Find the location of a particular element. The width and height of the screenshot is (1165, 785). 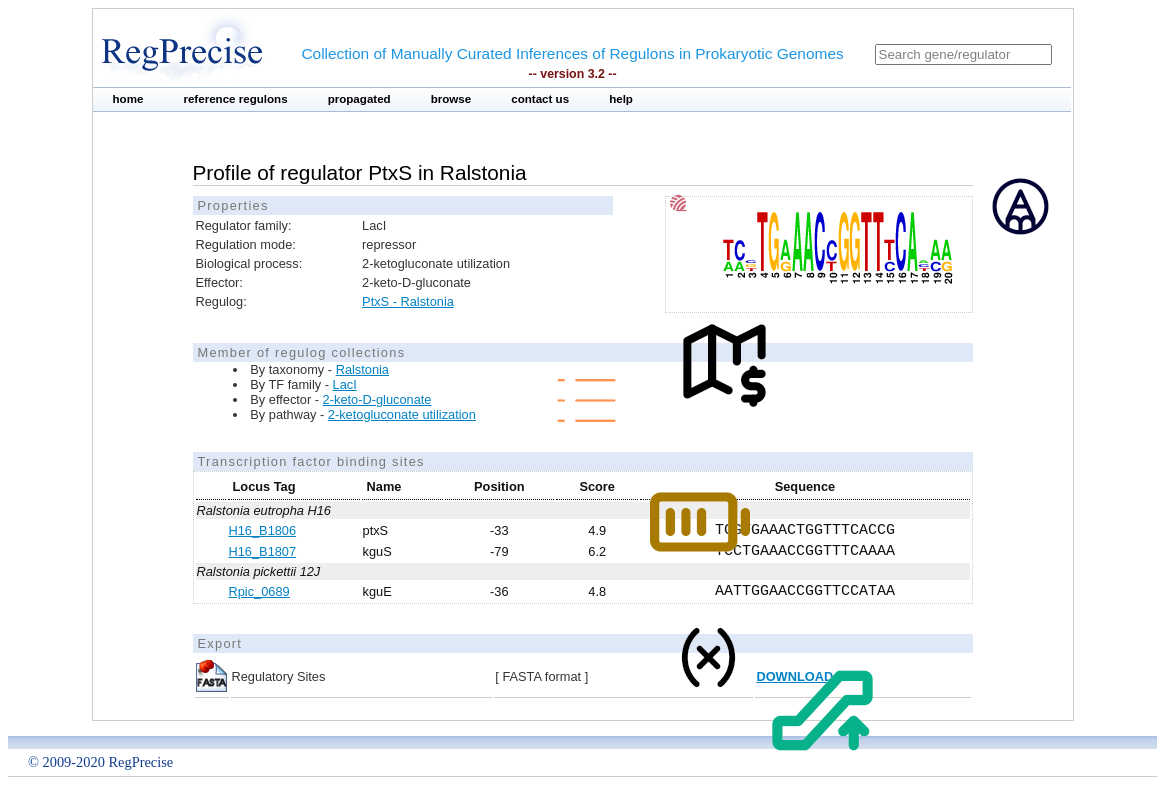

edit profile or account settings is located at coordinates (1020, 206).